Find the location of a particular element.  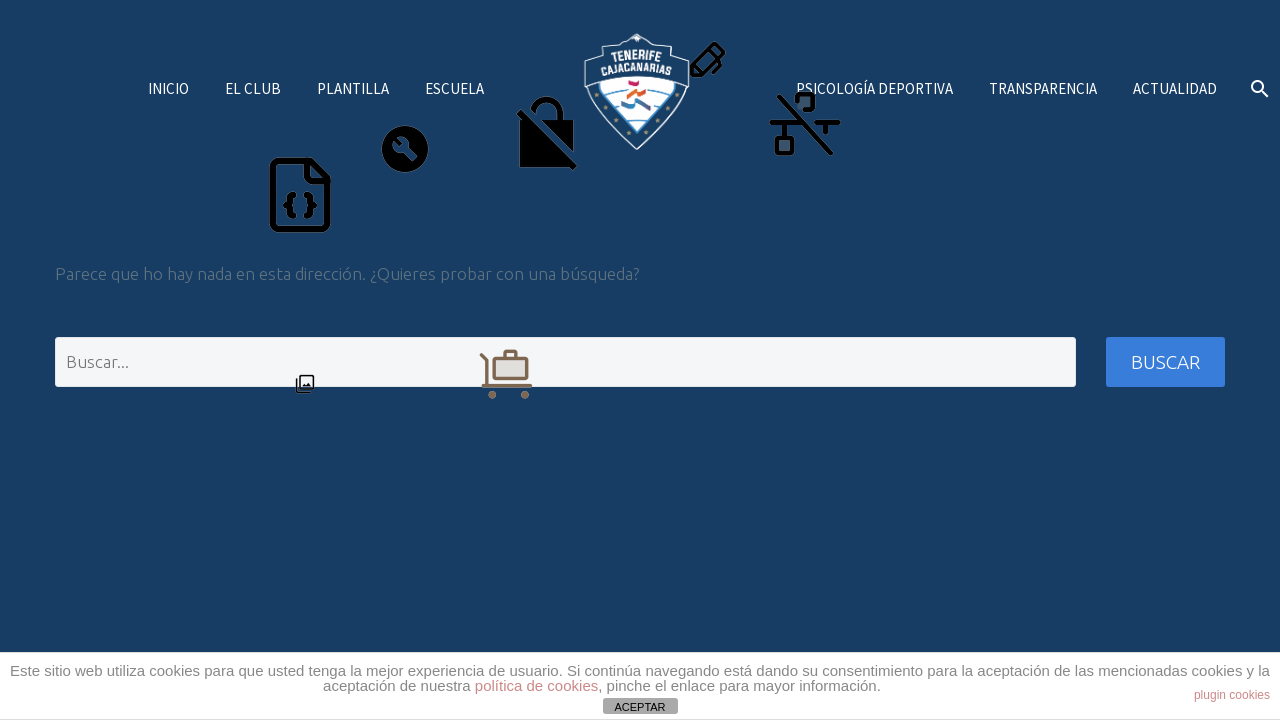

view or open a JSON file is located at coordinates (300, 195).